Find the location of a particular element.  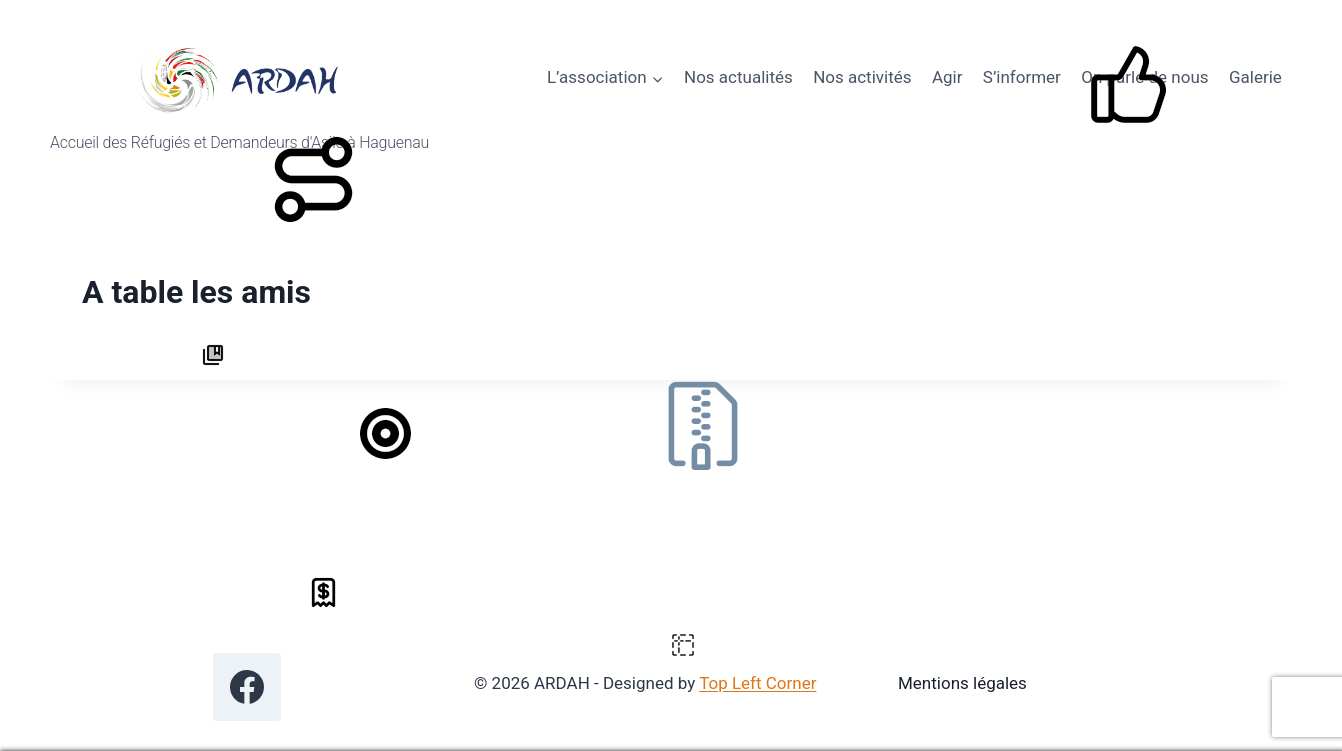

access your bookmarked collections is located at coordinates (213, 355).